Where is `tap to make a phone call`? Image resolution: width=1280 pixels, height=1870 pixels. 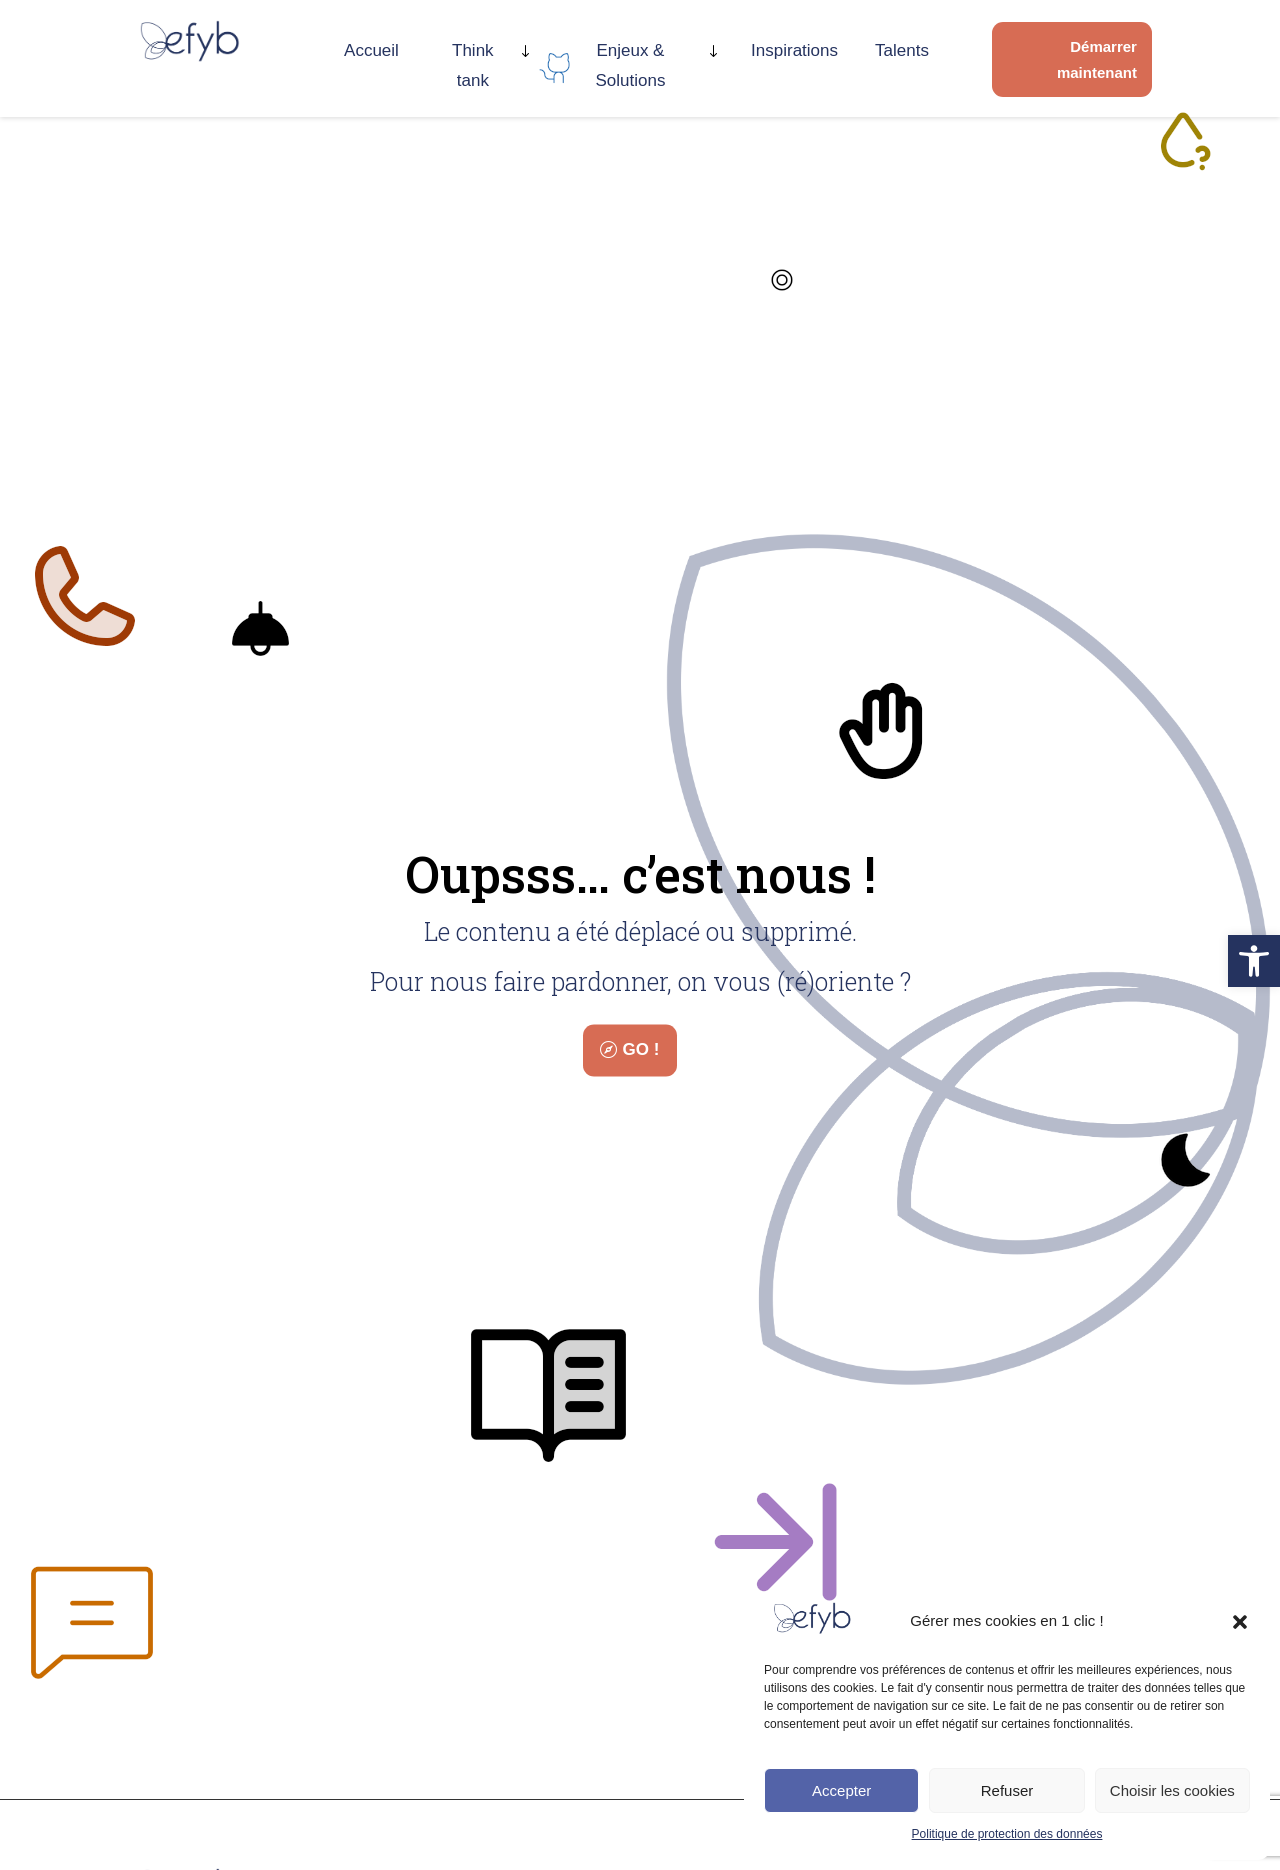 tap to make a phone call is located at coordinates (83, 598).